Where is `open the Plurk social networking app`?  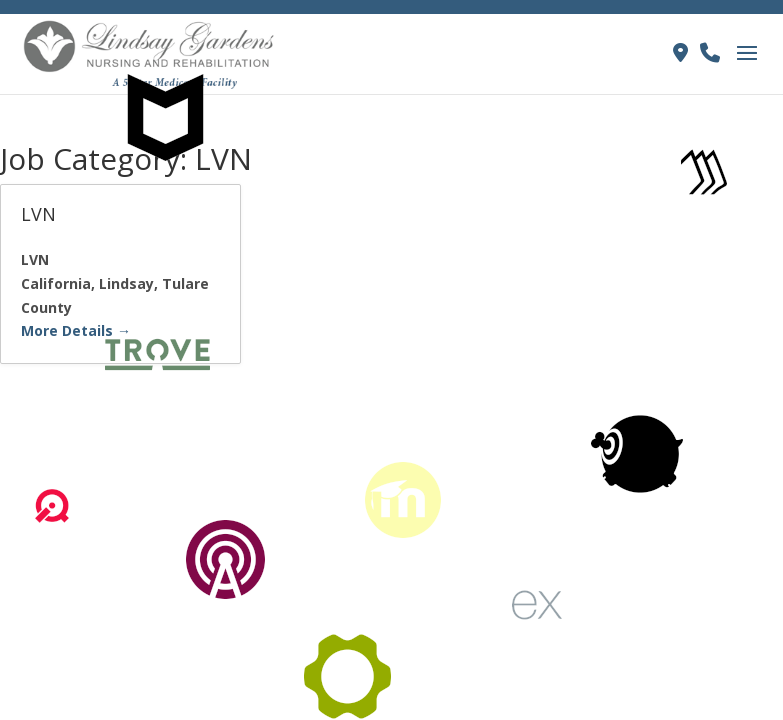 open the Plurk social networking app is located at coordinates (637, 454).